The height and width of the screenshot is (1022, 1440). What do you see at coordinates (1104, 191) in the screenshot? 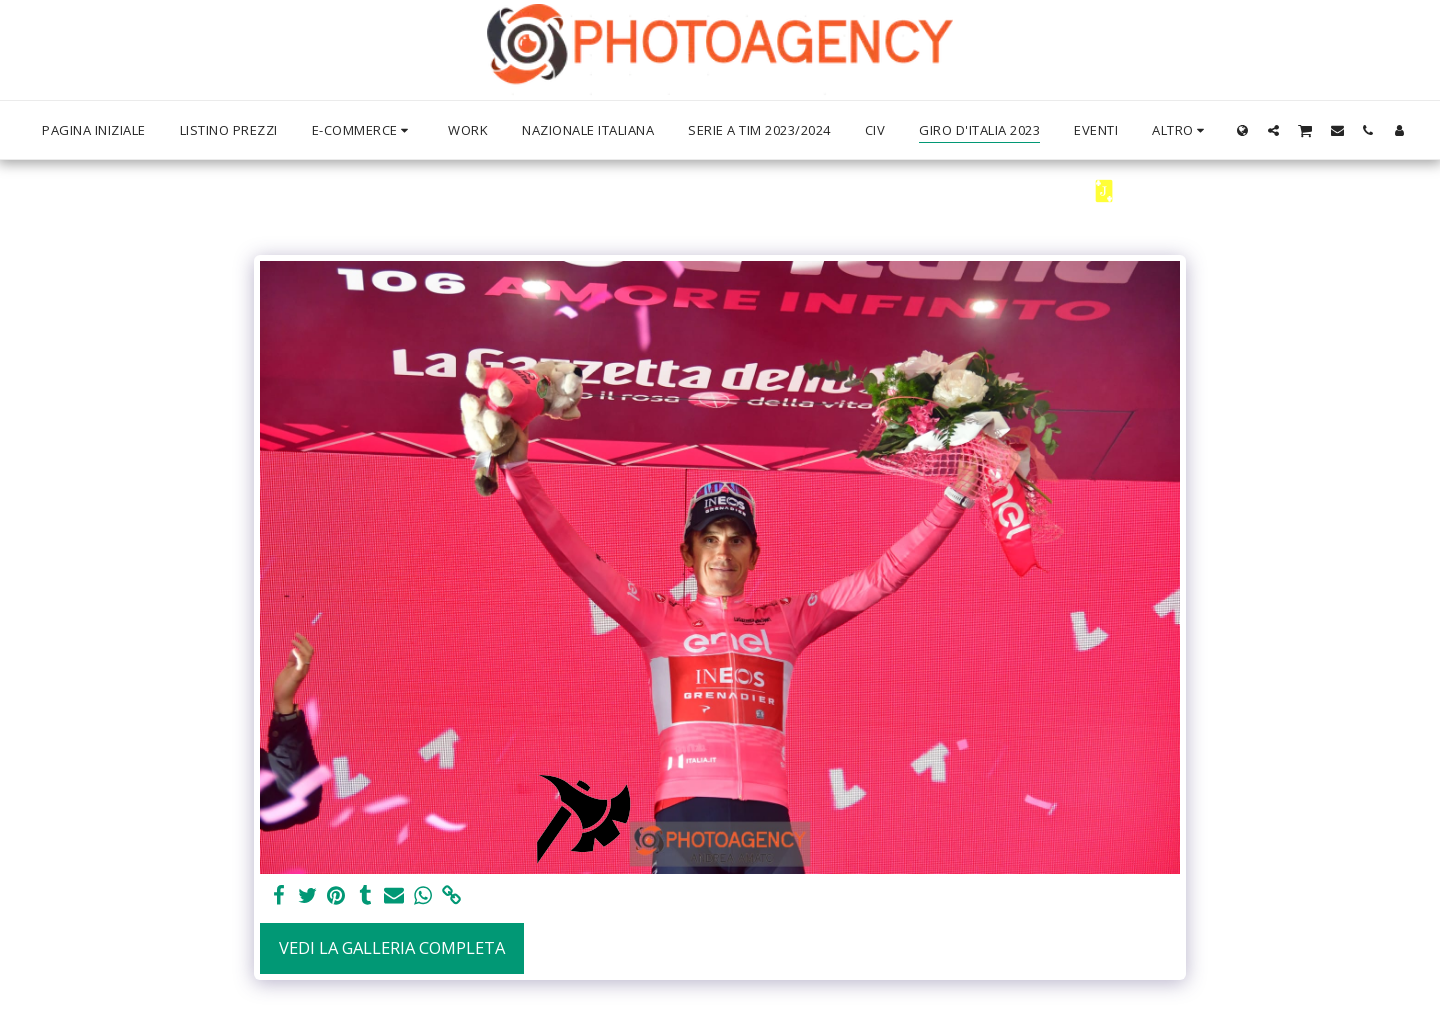
I see `jack of clubs playing card` at bounding box center [1104, 191].